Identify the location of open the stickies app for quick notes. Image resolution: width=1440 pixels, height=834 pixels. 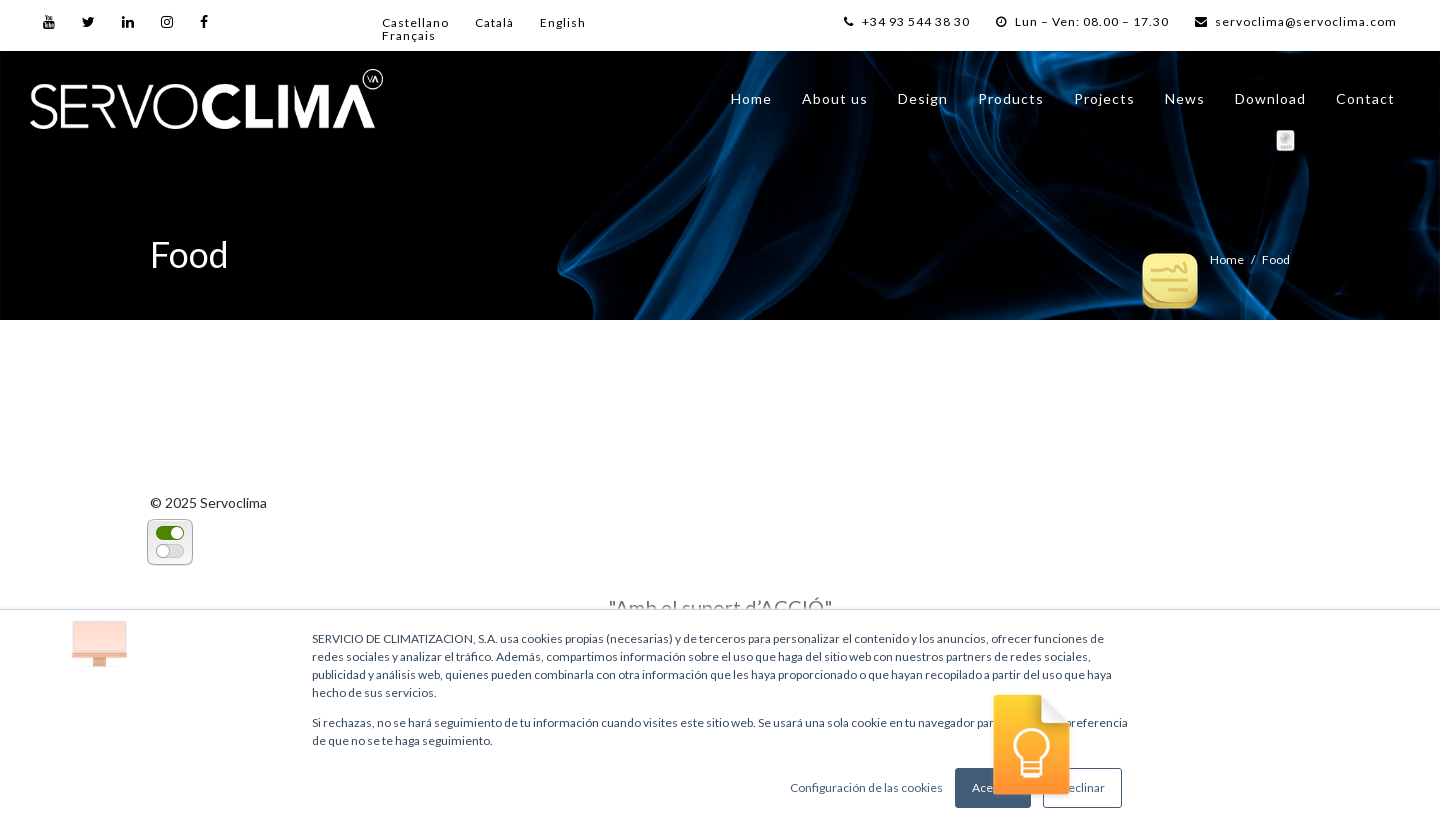
(1170, 281).